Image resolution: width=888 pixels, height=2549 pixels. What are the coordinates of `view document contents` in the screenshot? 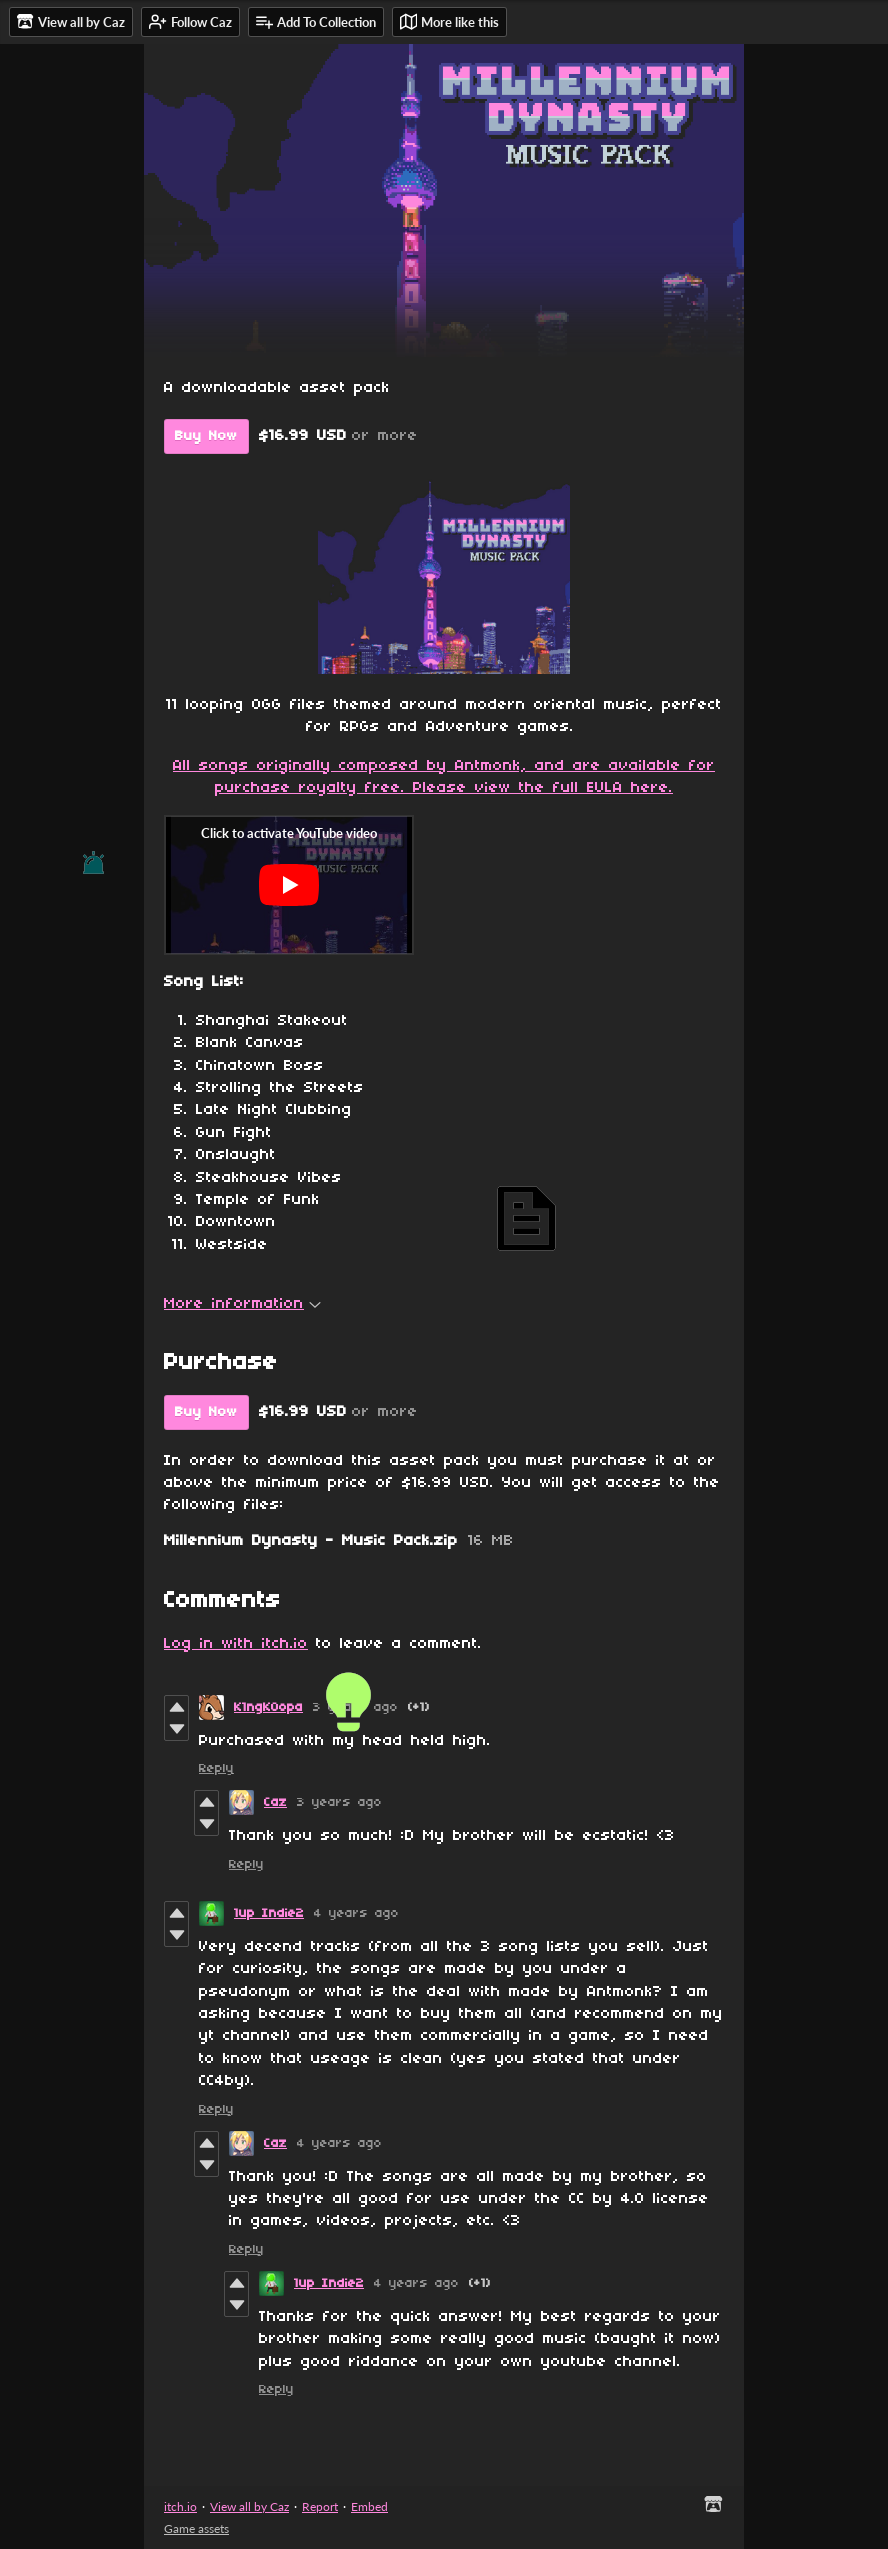 It's located at (526, 1218).